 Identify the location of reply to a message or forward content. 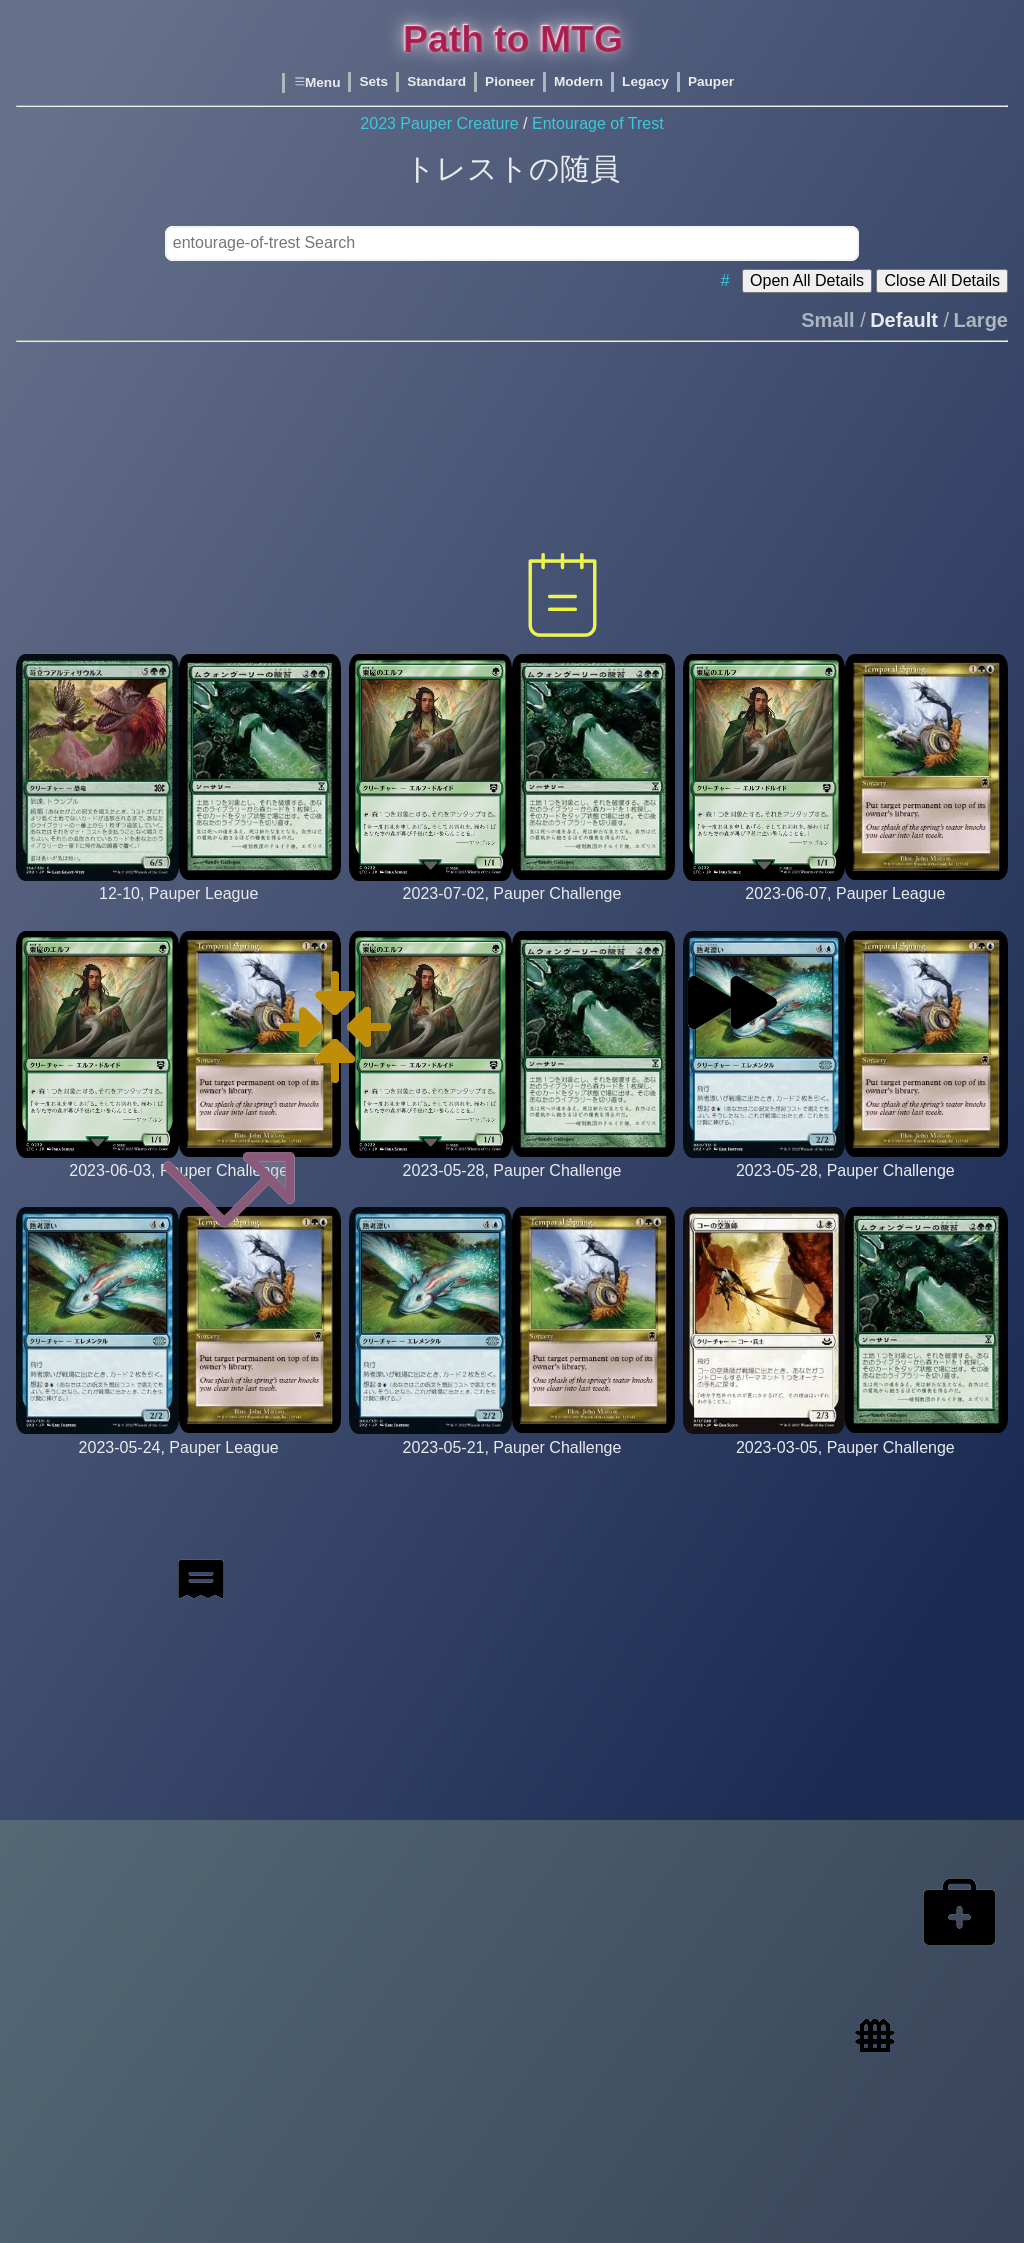
(229, 1185).